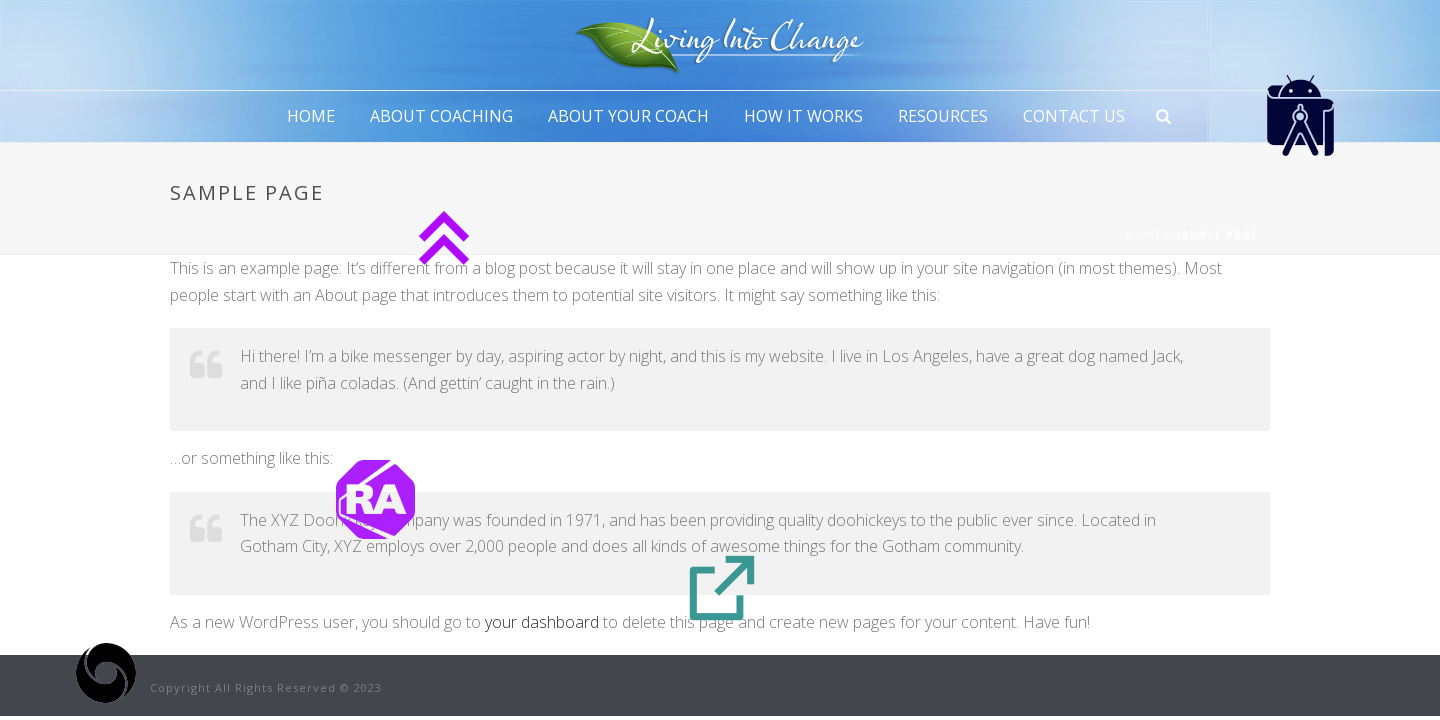  What do you see at coordinates (106, 673) in the screenshot?
I see `deepmind company logo` at bounding box center [106, 673].